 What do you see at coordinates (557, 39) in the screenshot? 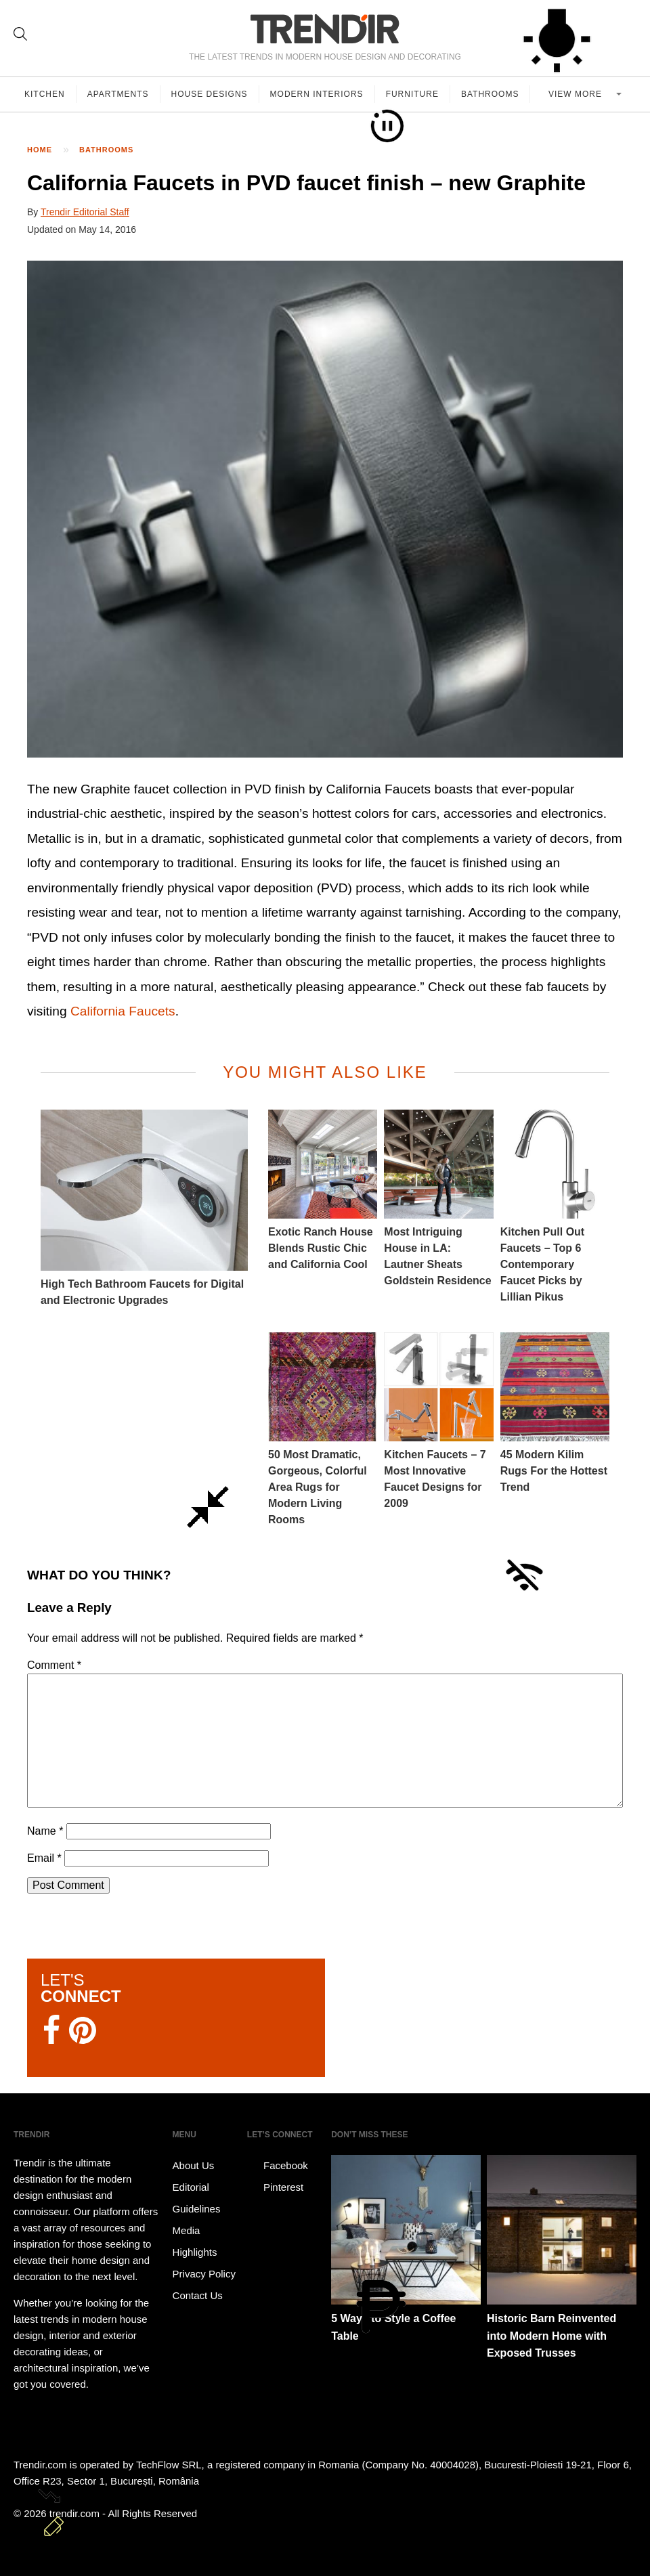
I see `adjust incandescent light settings` at bounding box center [557, 39].